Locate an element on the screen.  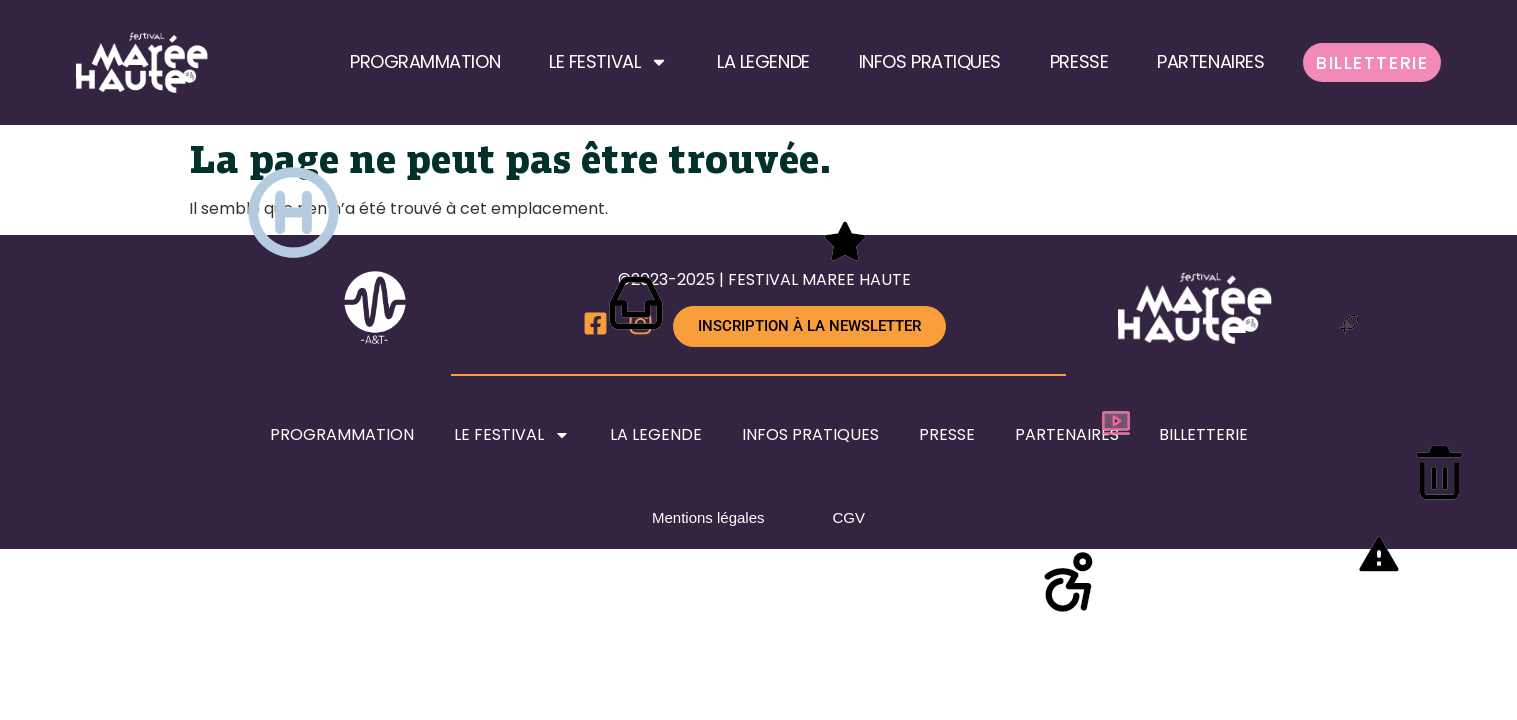
navigate to section H or category H is located at coordinates (293, 212).